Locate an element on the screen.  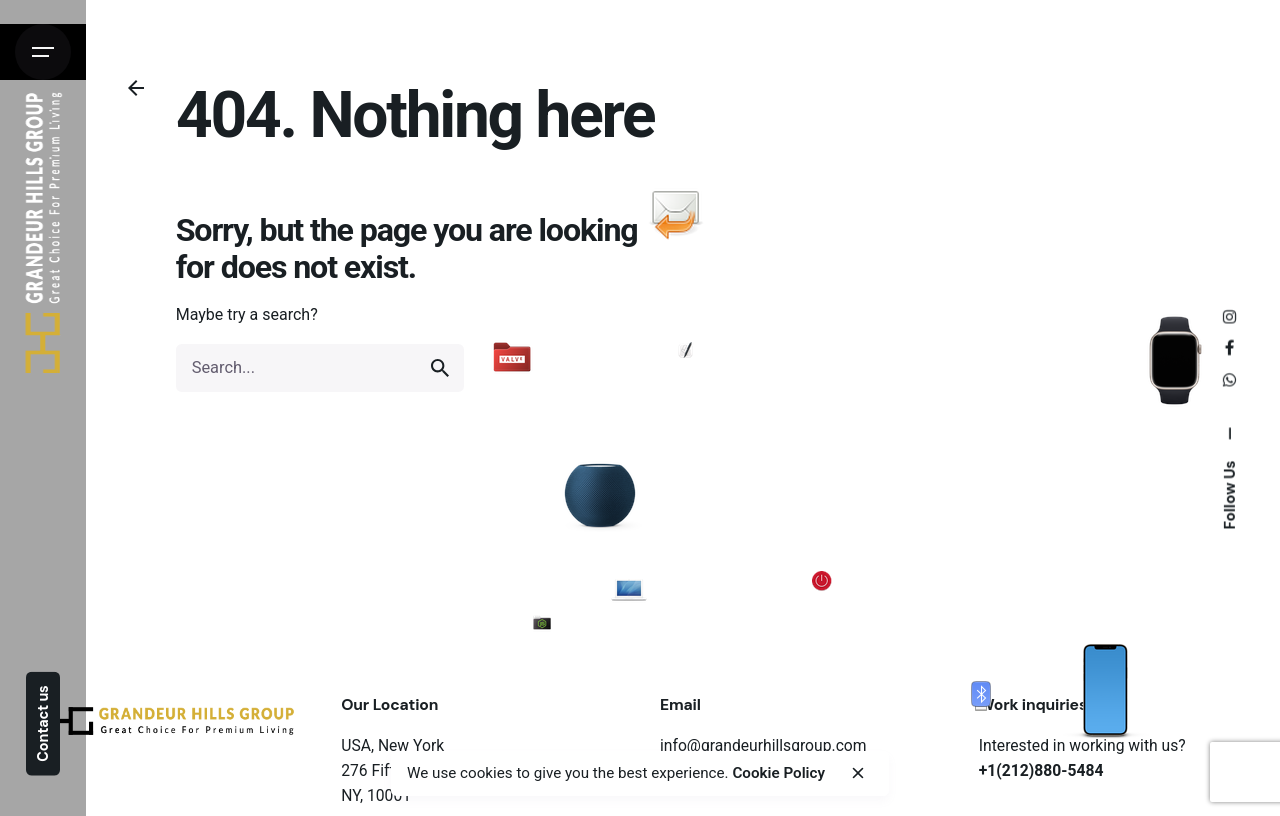
open script editor to write or edit automation scripts is located at coordinates (685, 350).